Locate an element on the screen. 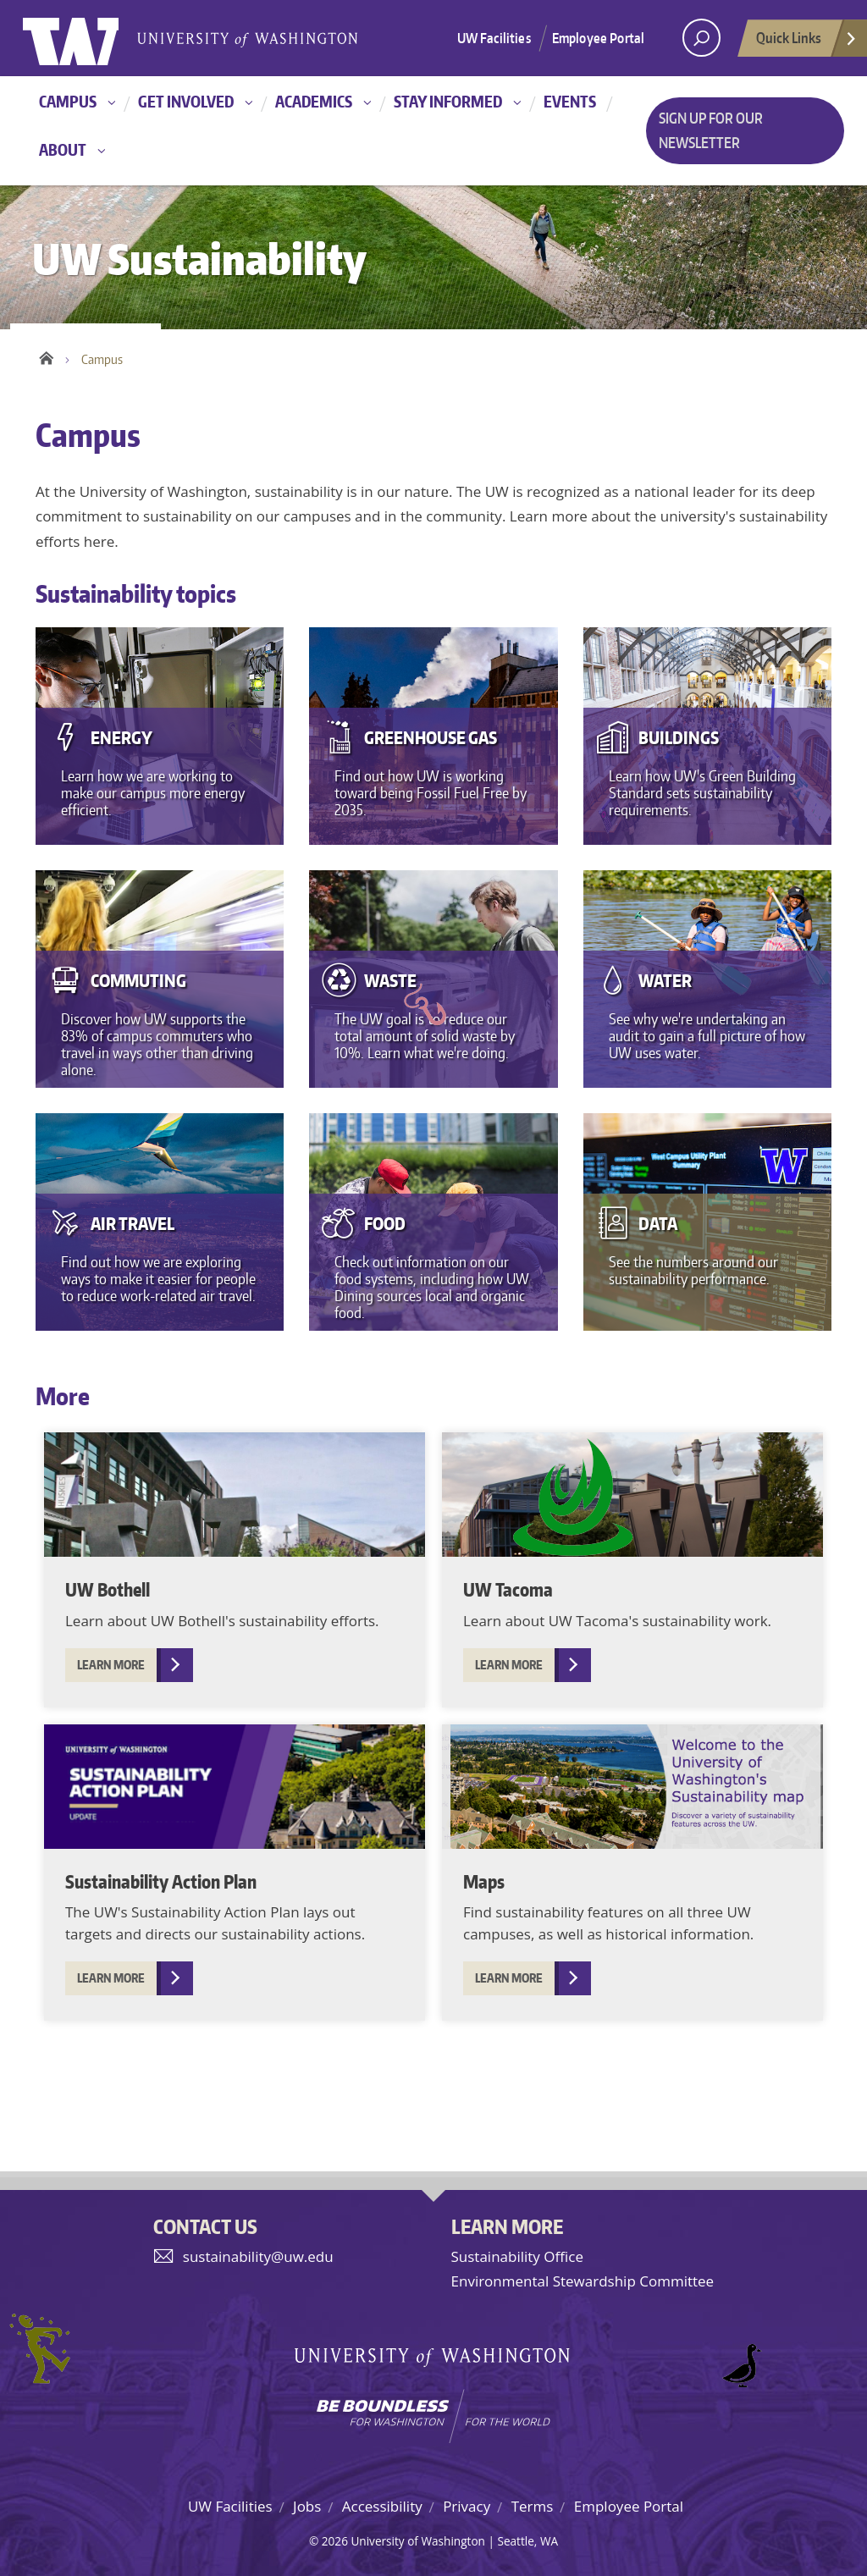 This screenshot has height=2576, width=867. zombie enemy or character type in a game is located at coordinates (43, 2348).